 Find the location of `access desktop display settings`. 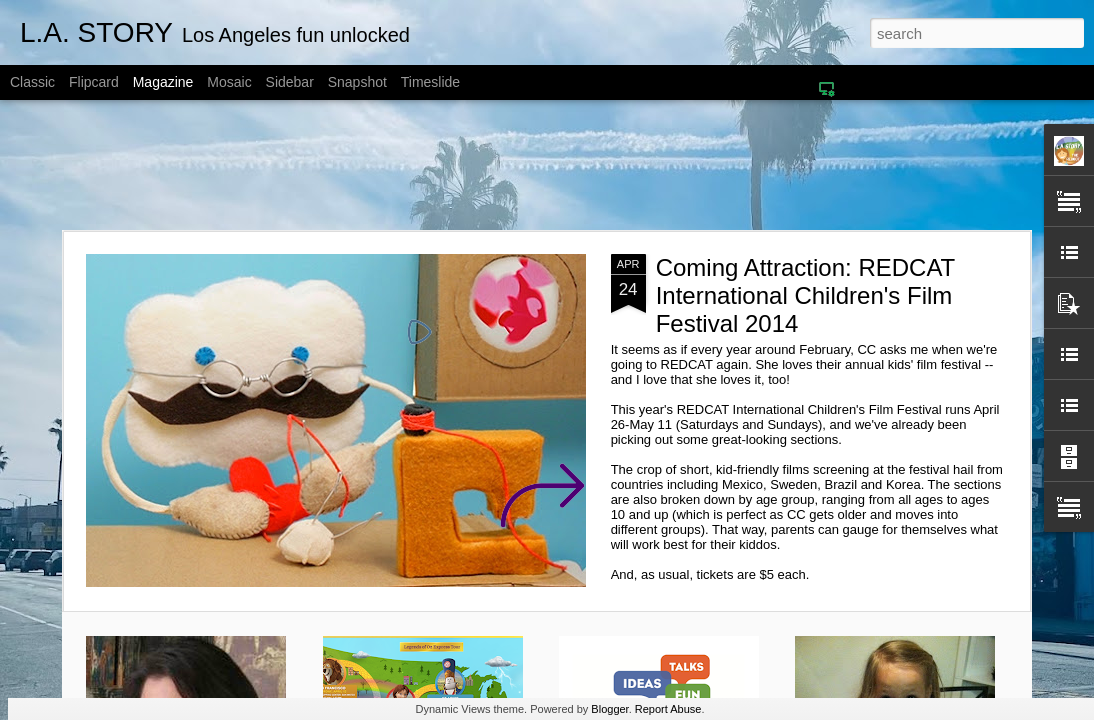

access desktop display settings is located at coordinates (826, 88).